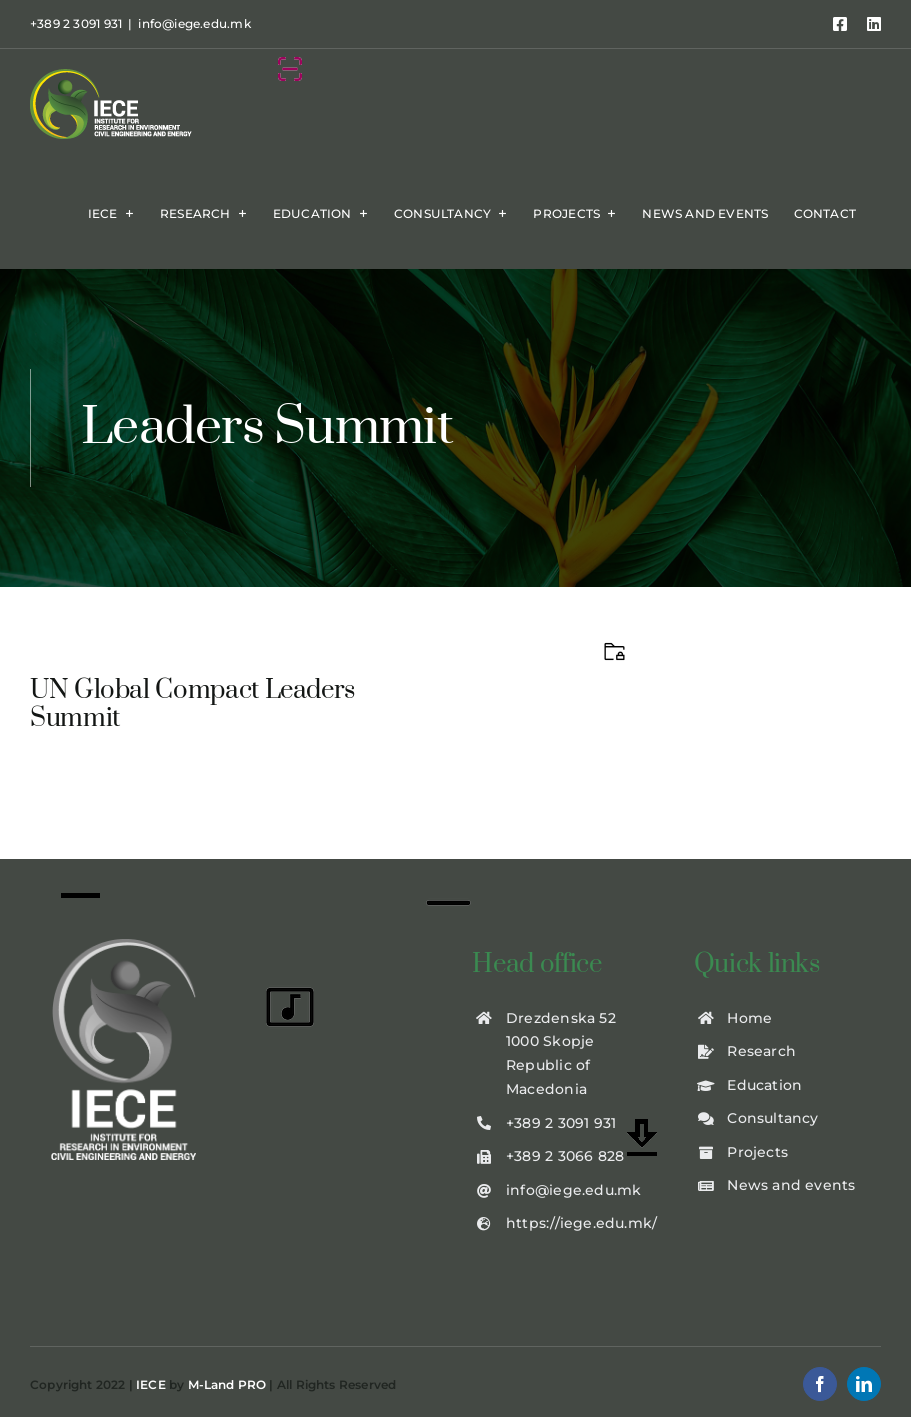 This screenshot has height=1417, width=911. What do you see at coordinates (448, 922) in the screenshot?
I see `maximize a window or panel` at bounding box center [448, 922].